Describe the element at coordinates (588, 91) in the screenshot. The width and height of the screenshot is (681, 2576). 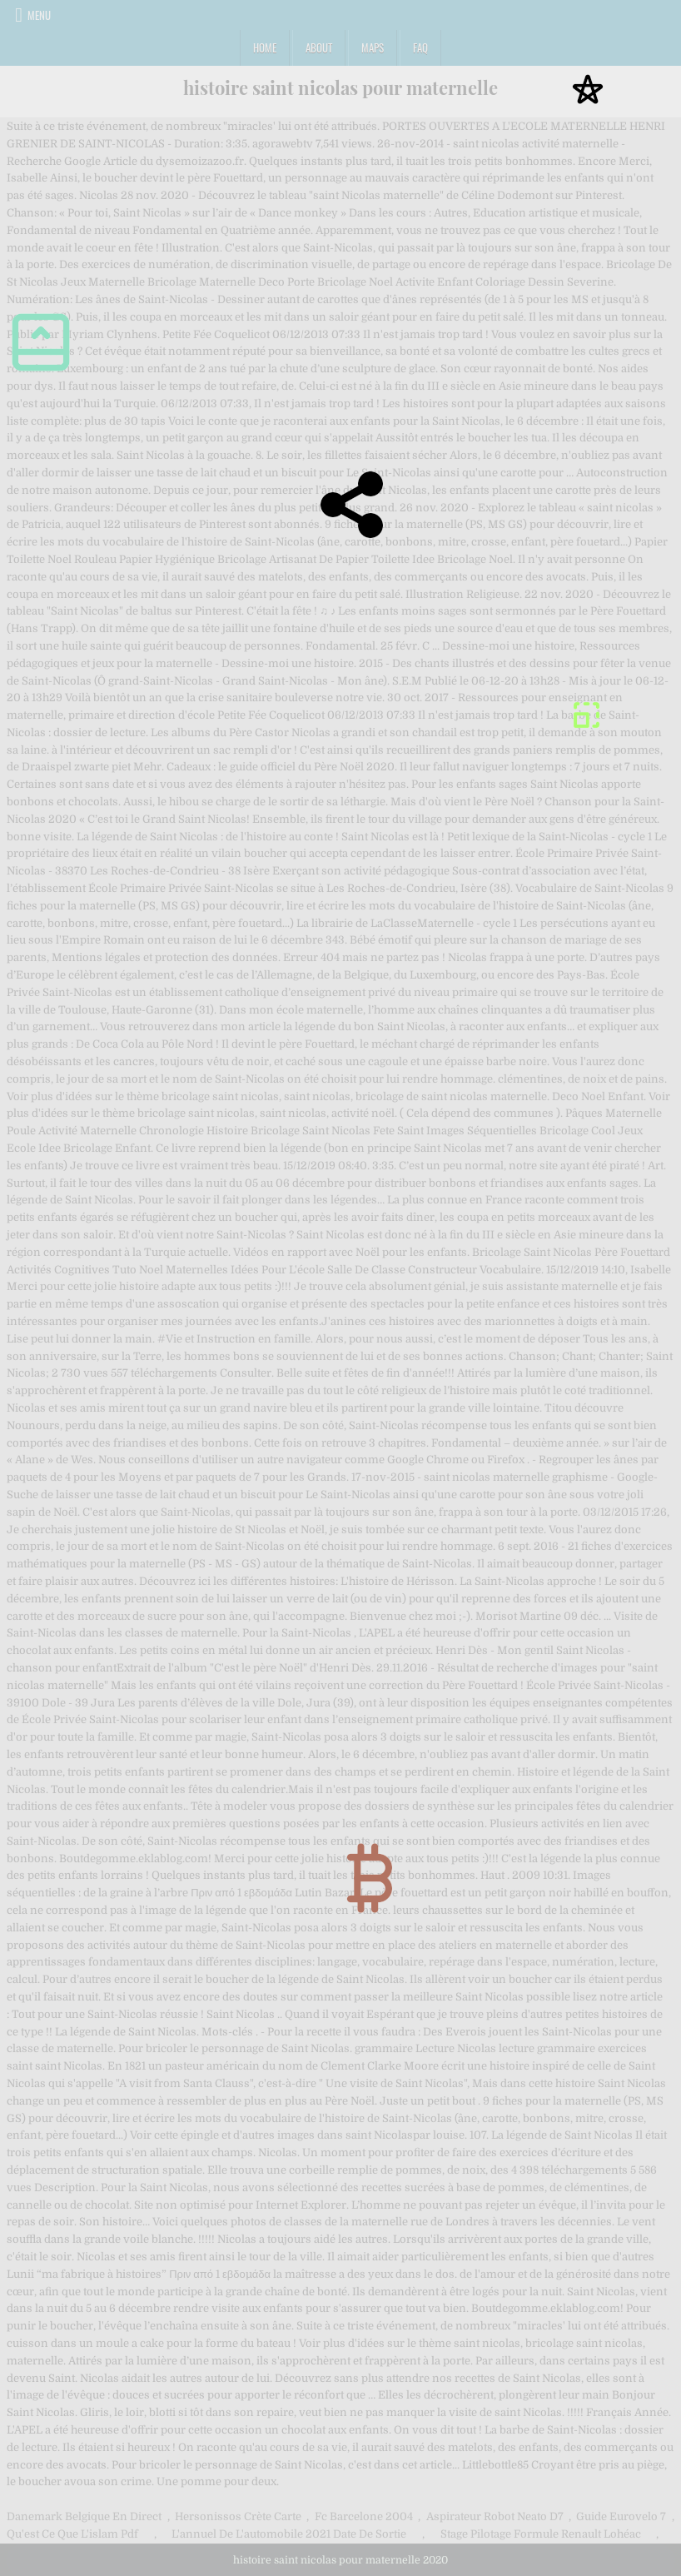
I see `select occult or mystical theme` at that location.